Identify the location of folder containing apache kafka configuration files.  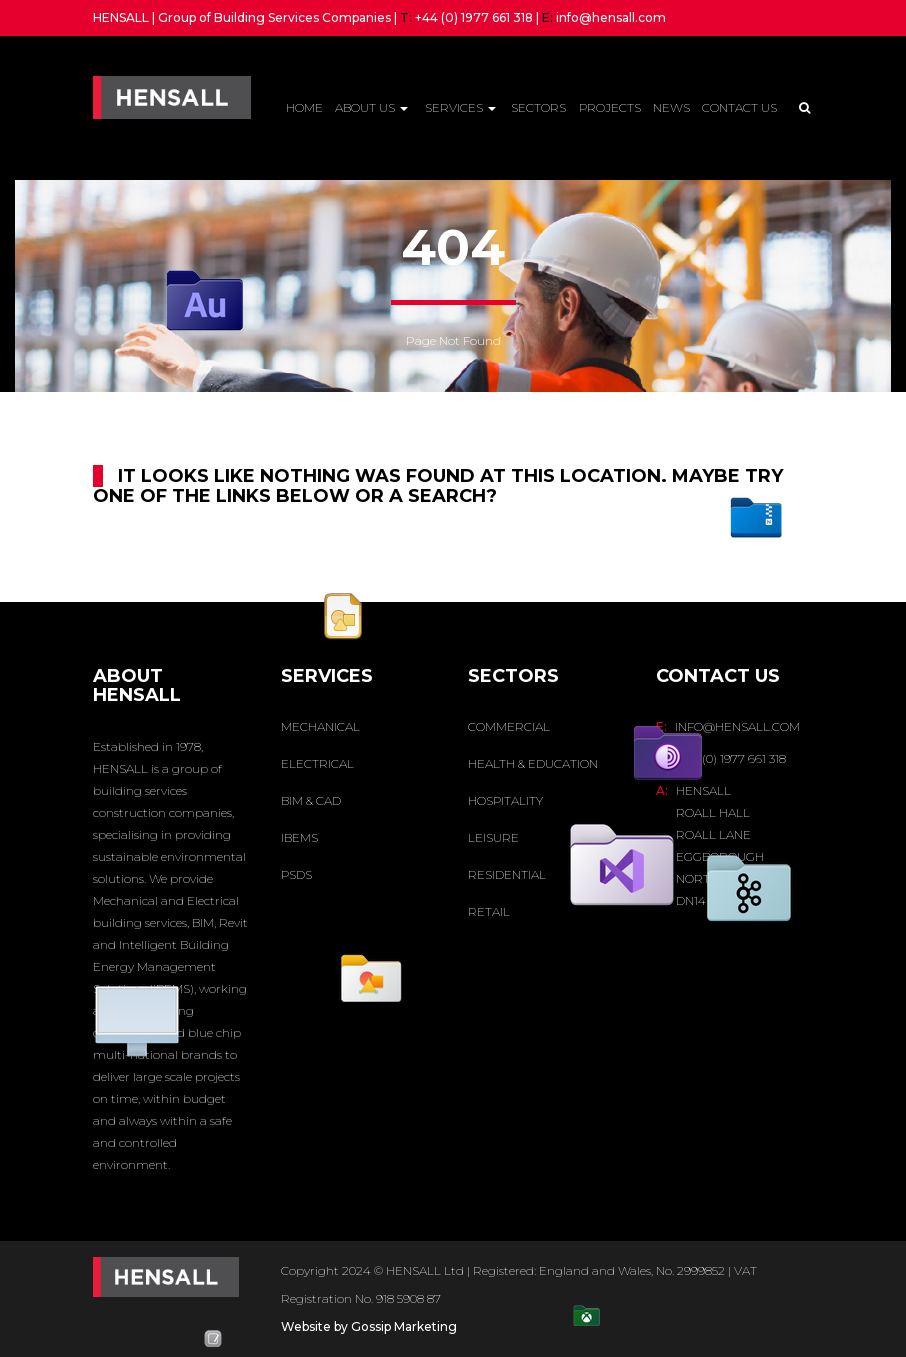
(748, 890).